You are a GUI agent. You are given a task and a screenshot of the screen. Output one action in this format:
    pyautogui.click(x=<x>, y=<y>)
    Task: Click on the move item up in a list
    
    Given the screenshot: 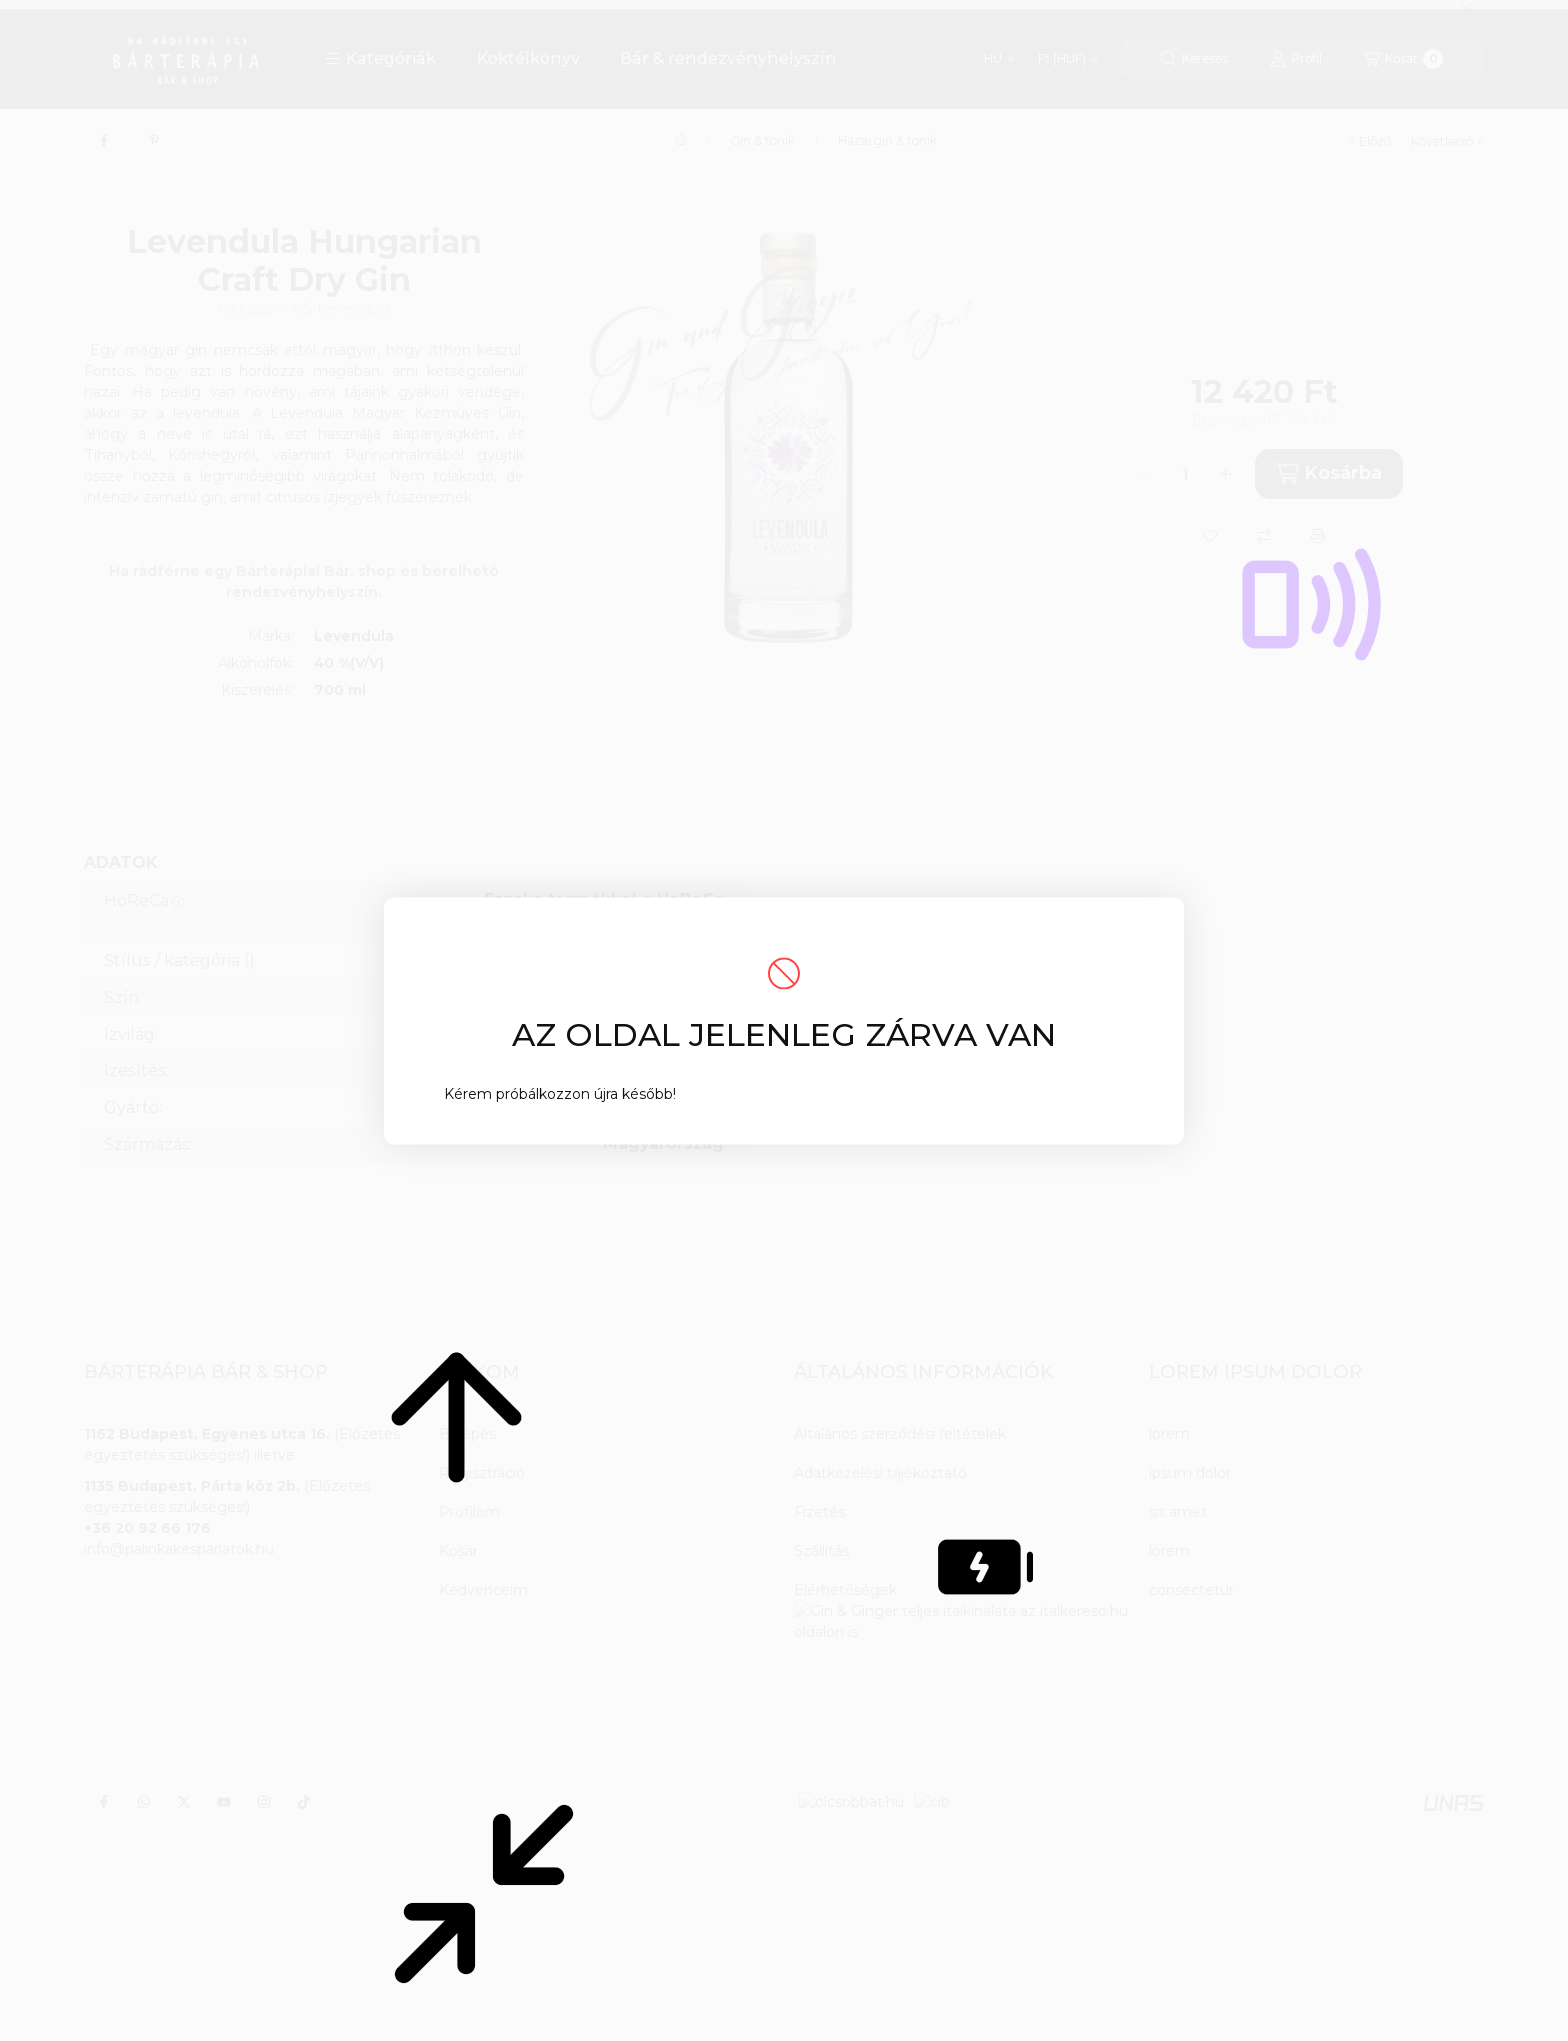 What is the action you would take?
    pyautogui.click(x=456, y=1417)
    